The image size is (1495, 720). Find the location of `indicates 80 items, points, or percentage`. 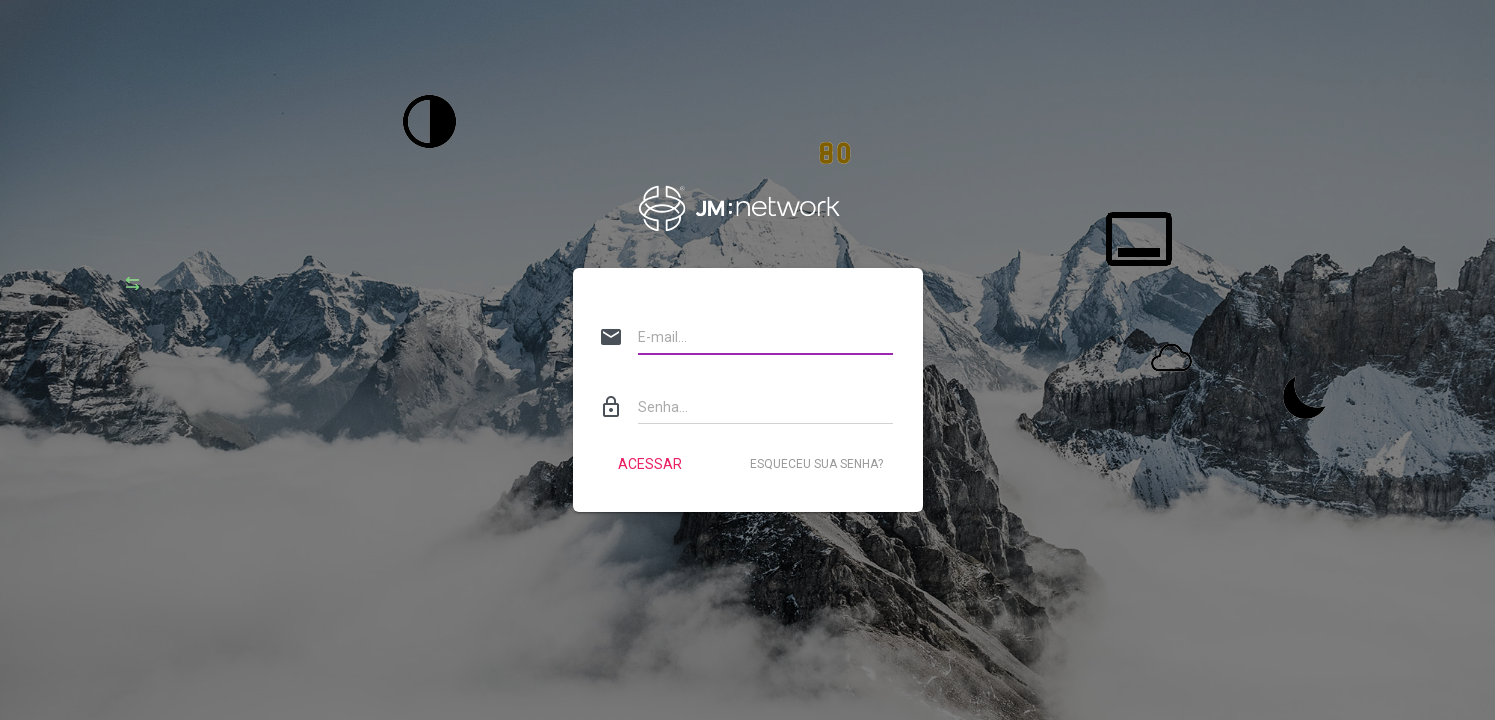

indicates 80 items, points, or percentage is located at coordinates (835, 153).